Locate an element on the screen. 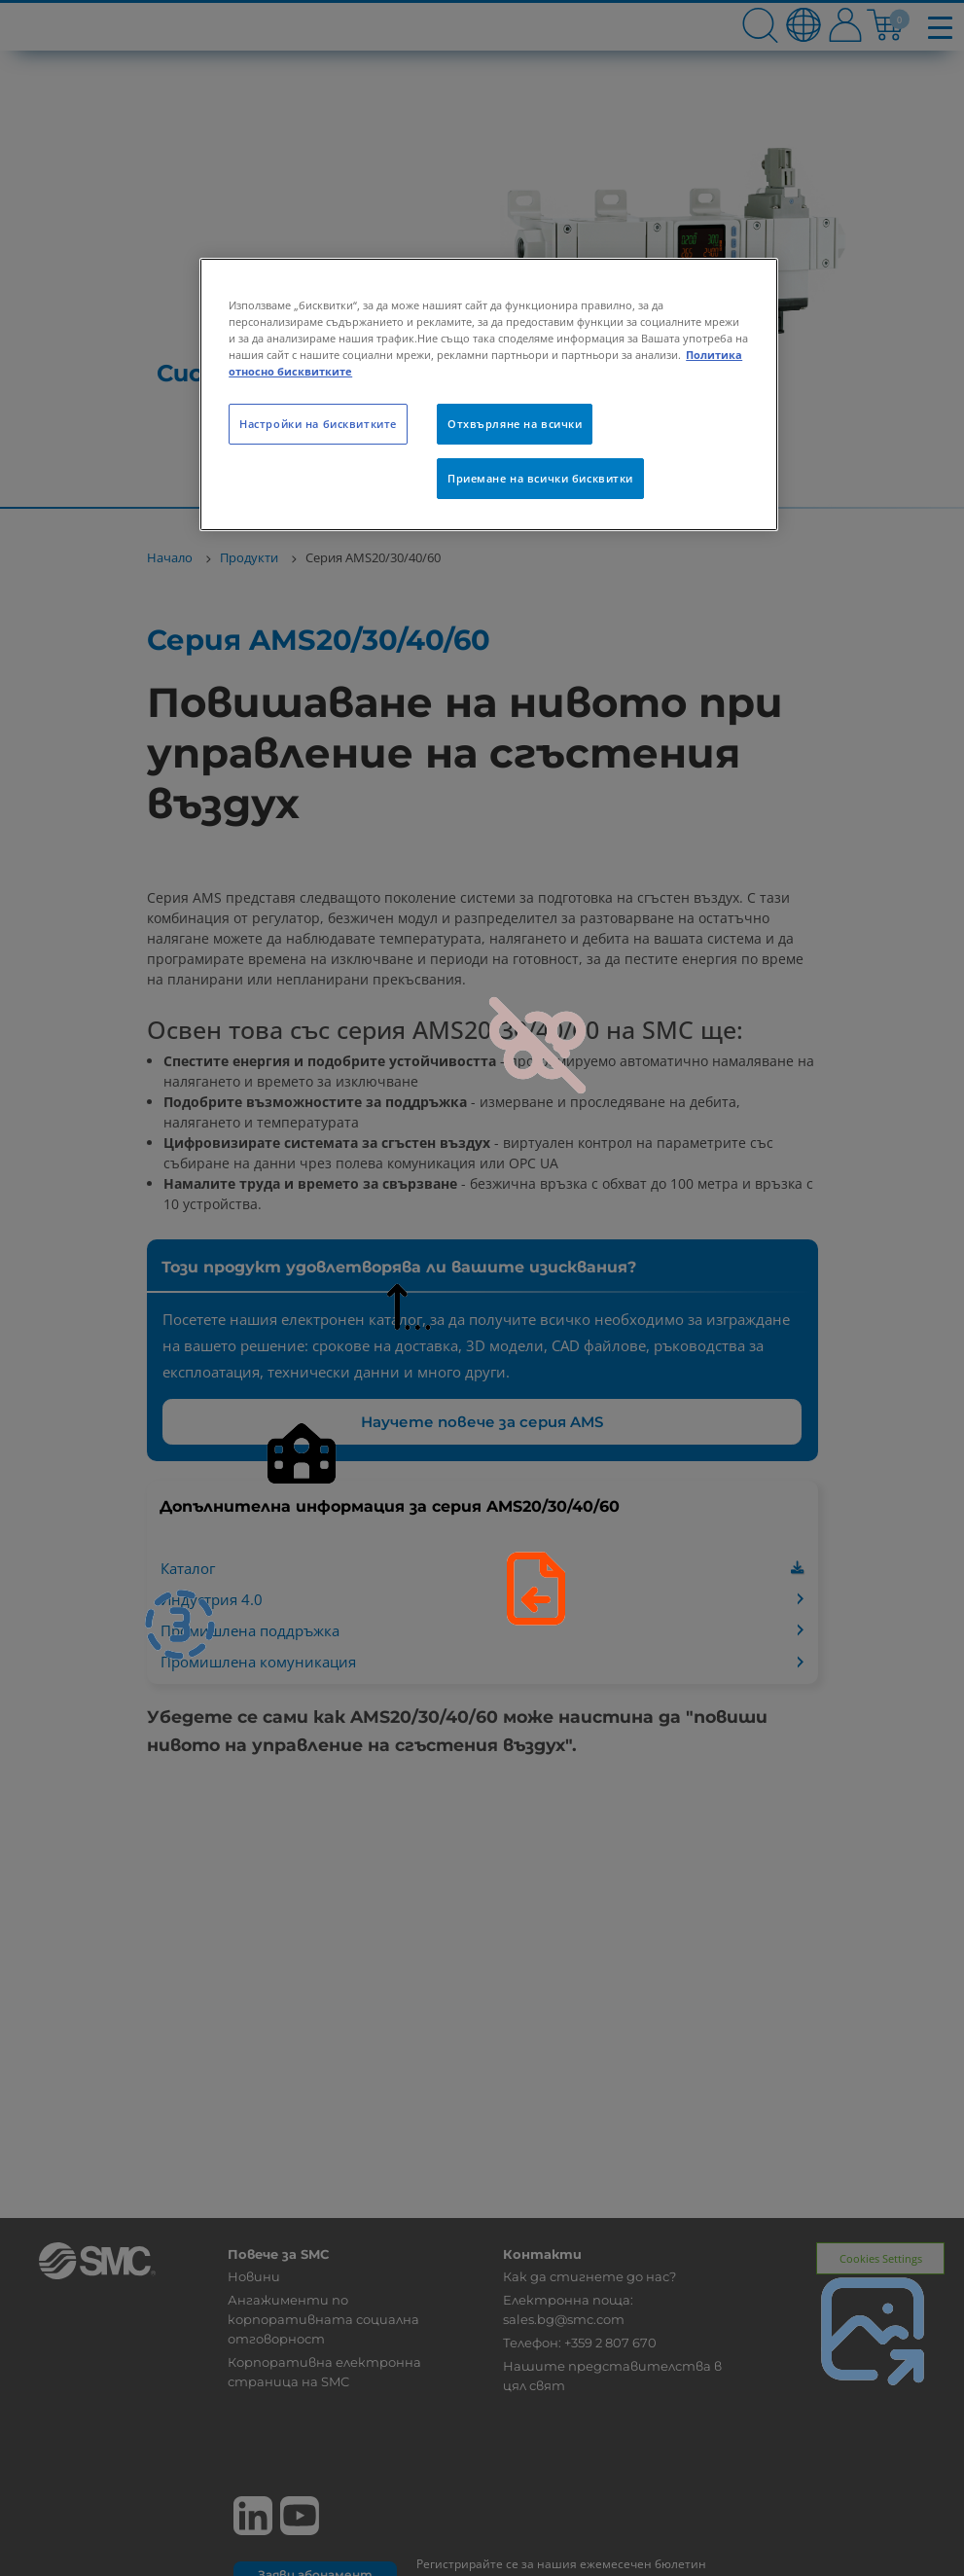 The height and width of the screenshot is (2576, 964). import a file from another location is located at coordinates (536, 1589).